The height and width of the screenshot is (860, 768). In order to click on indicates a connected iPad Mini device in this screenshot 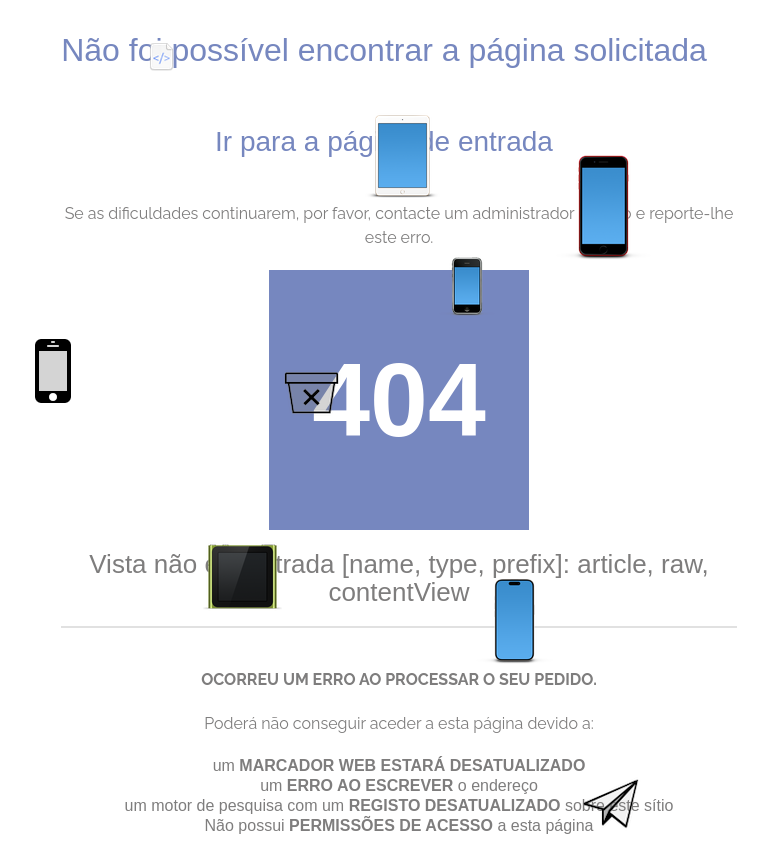, I will do `click(402, 148)`.